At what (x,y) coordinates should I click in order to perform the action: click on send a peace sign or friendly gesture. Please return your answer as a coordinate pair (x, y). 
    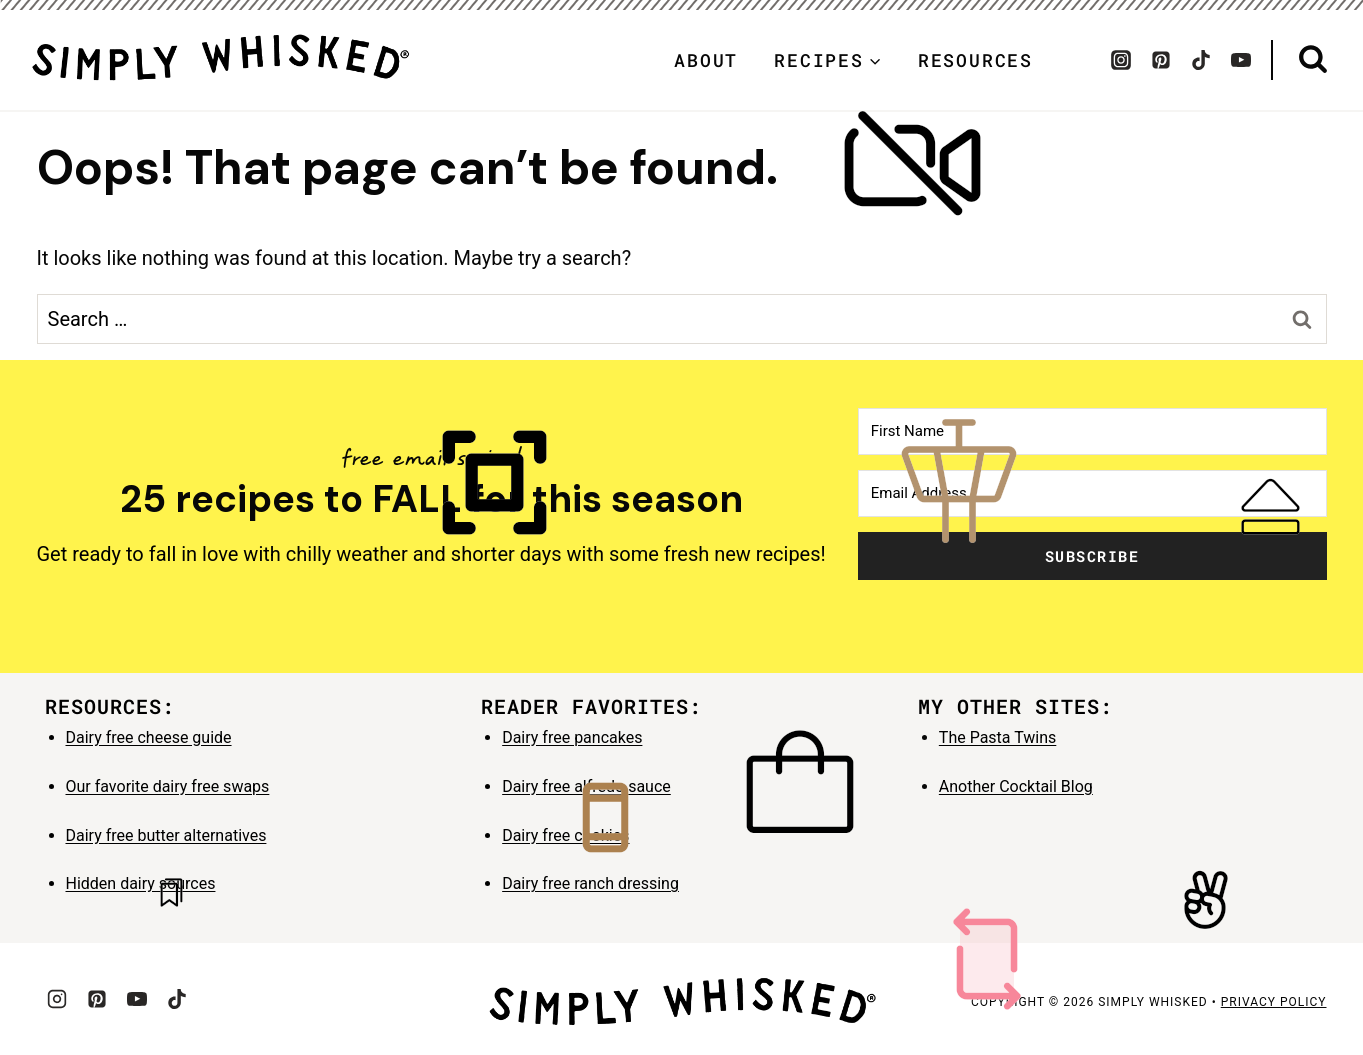
    Looking at the image, I should click on (1205, 900).